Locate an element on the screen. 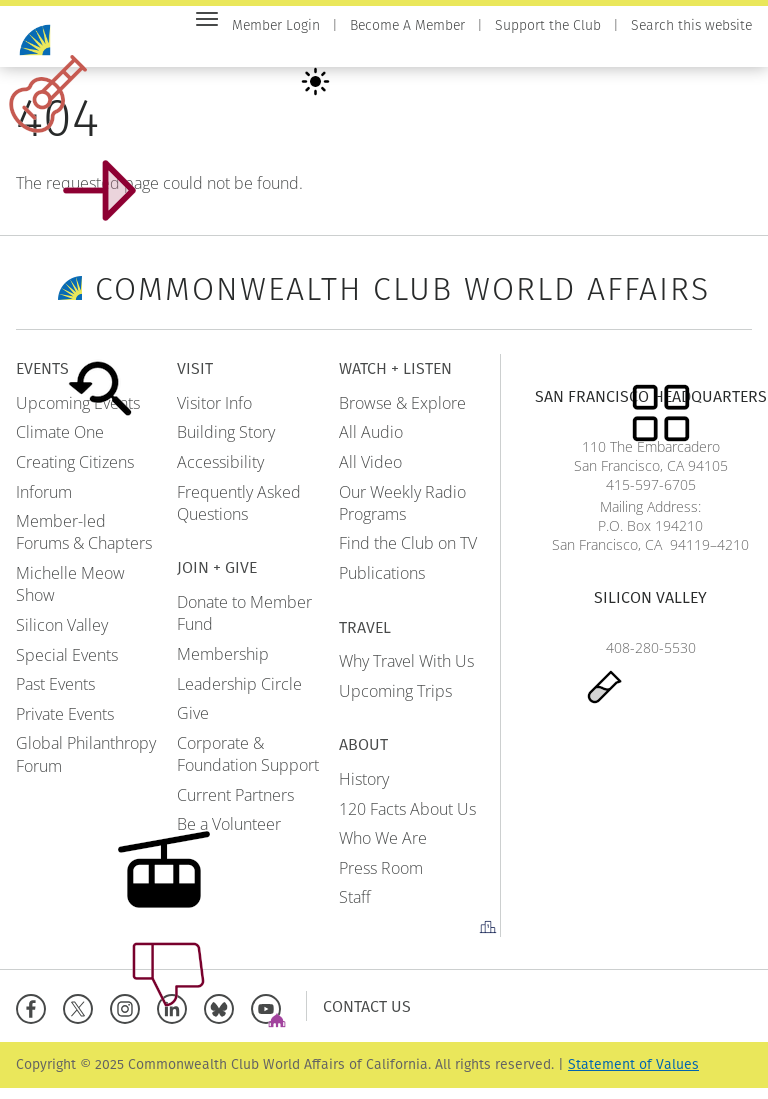 The image size is (768, 1099). access music or audio settings is located at coordinates (47, 94).